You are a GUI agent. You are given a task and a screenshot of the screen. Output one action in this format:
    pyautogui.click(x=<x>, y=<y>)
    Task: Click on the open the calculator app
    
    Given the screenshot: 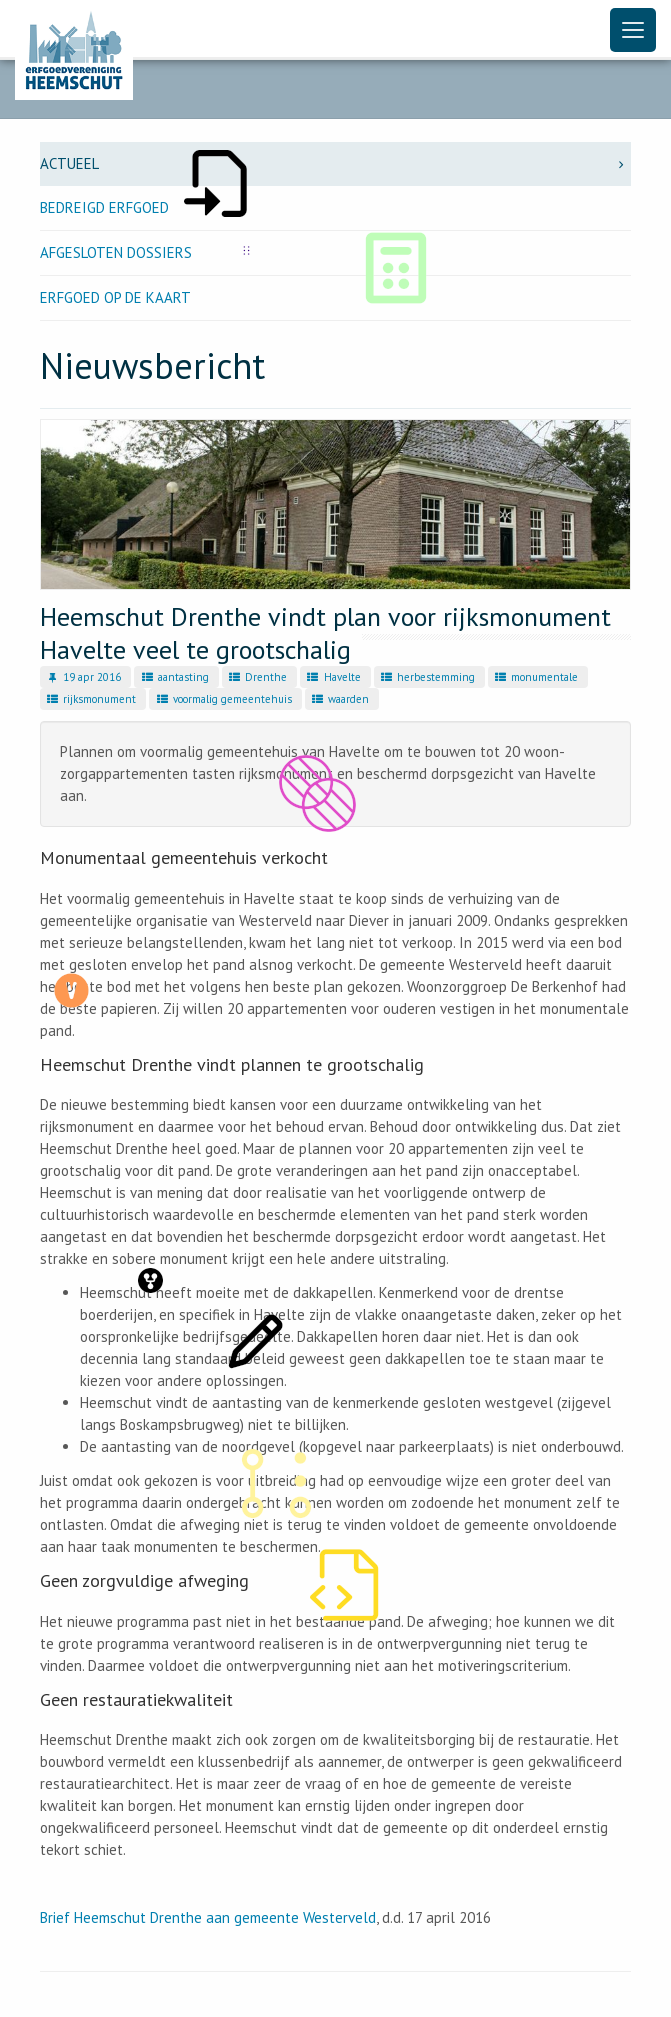 What is the action you would take?
    pyautogui.click(x=396, y=268)
    